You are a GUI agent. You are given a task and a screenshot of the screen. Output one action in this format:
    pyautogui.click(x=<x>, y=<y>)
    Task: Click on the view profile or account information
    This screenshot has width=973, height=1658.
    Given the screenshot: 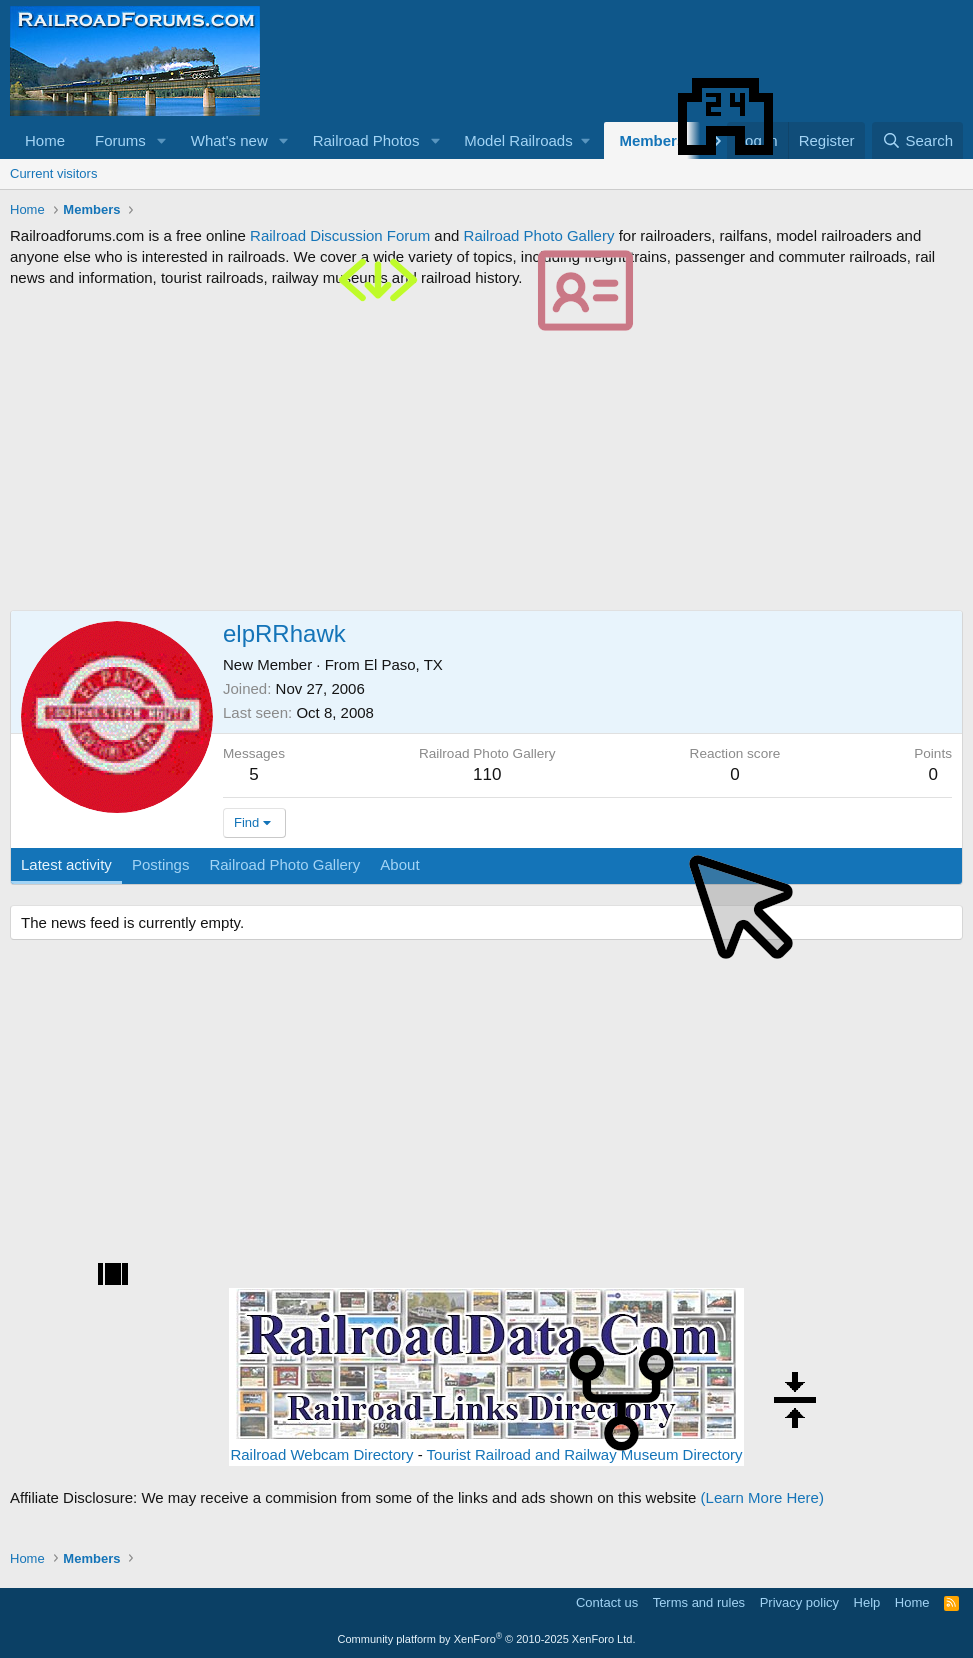 What is the action you would take?
    pyautogui.click(x=585, y=290)
    